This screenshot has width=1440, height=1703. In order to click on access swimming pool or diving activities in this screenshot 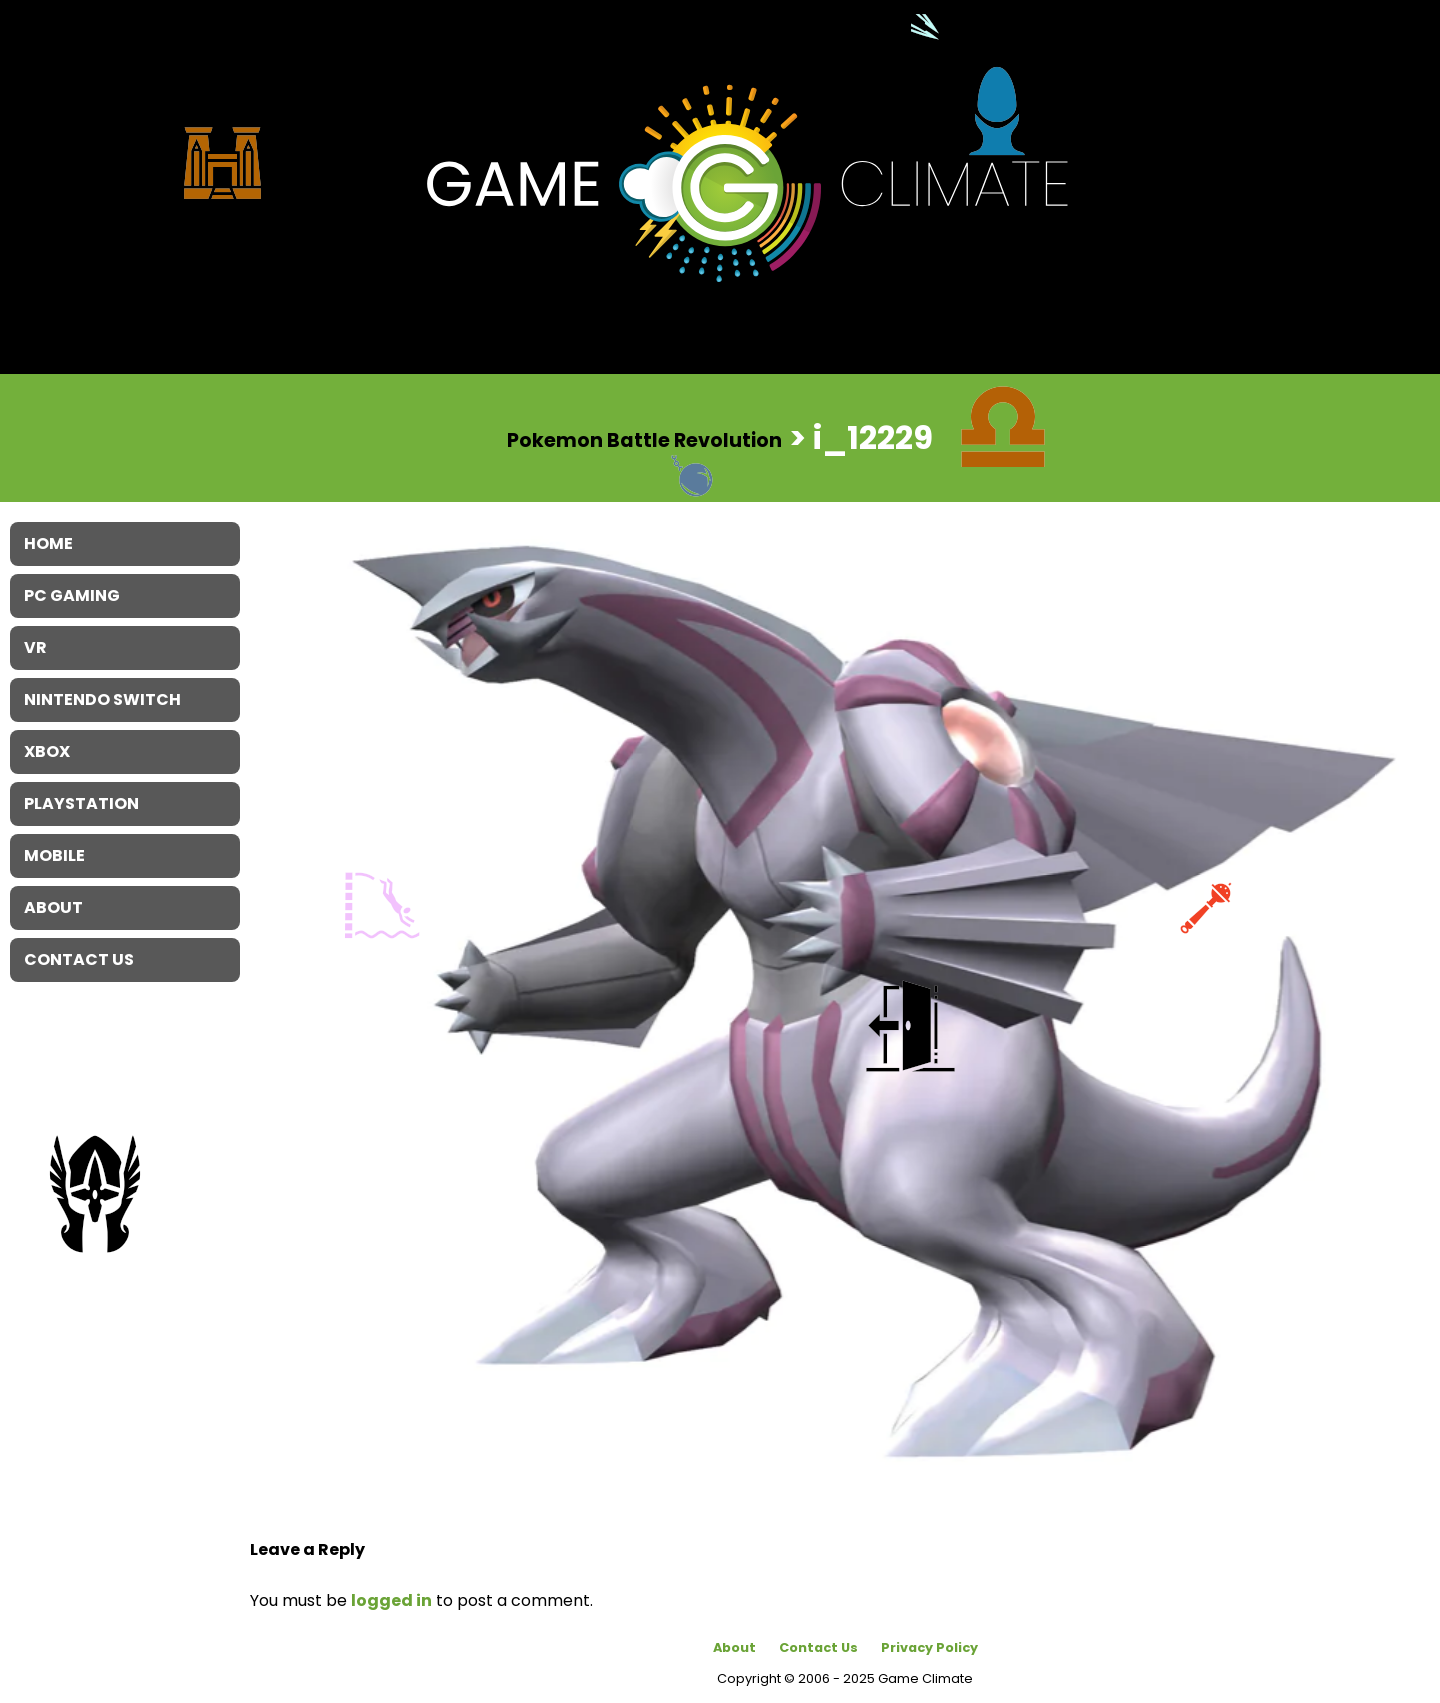, I will do `click(381, 901)`.